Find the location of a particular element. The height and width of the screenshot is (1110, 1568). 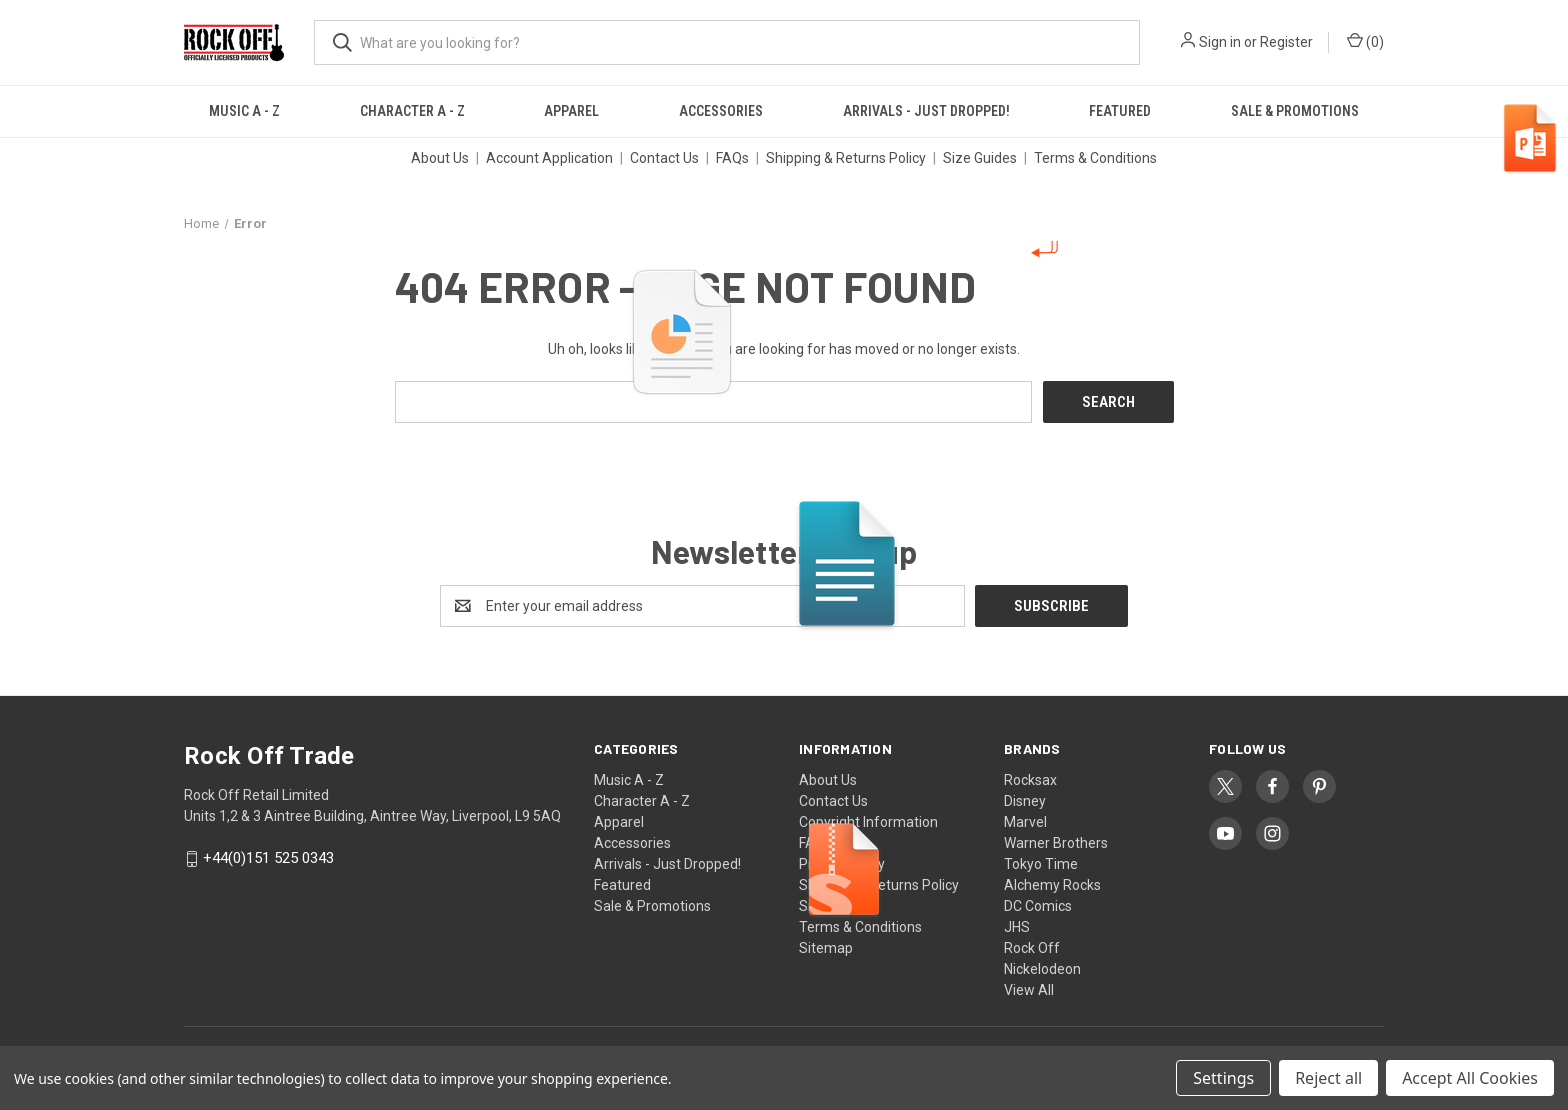

a Microsoft PowerPoint file is located at coordinates (1530, 138).